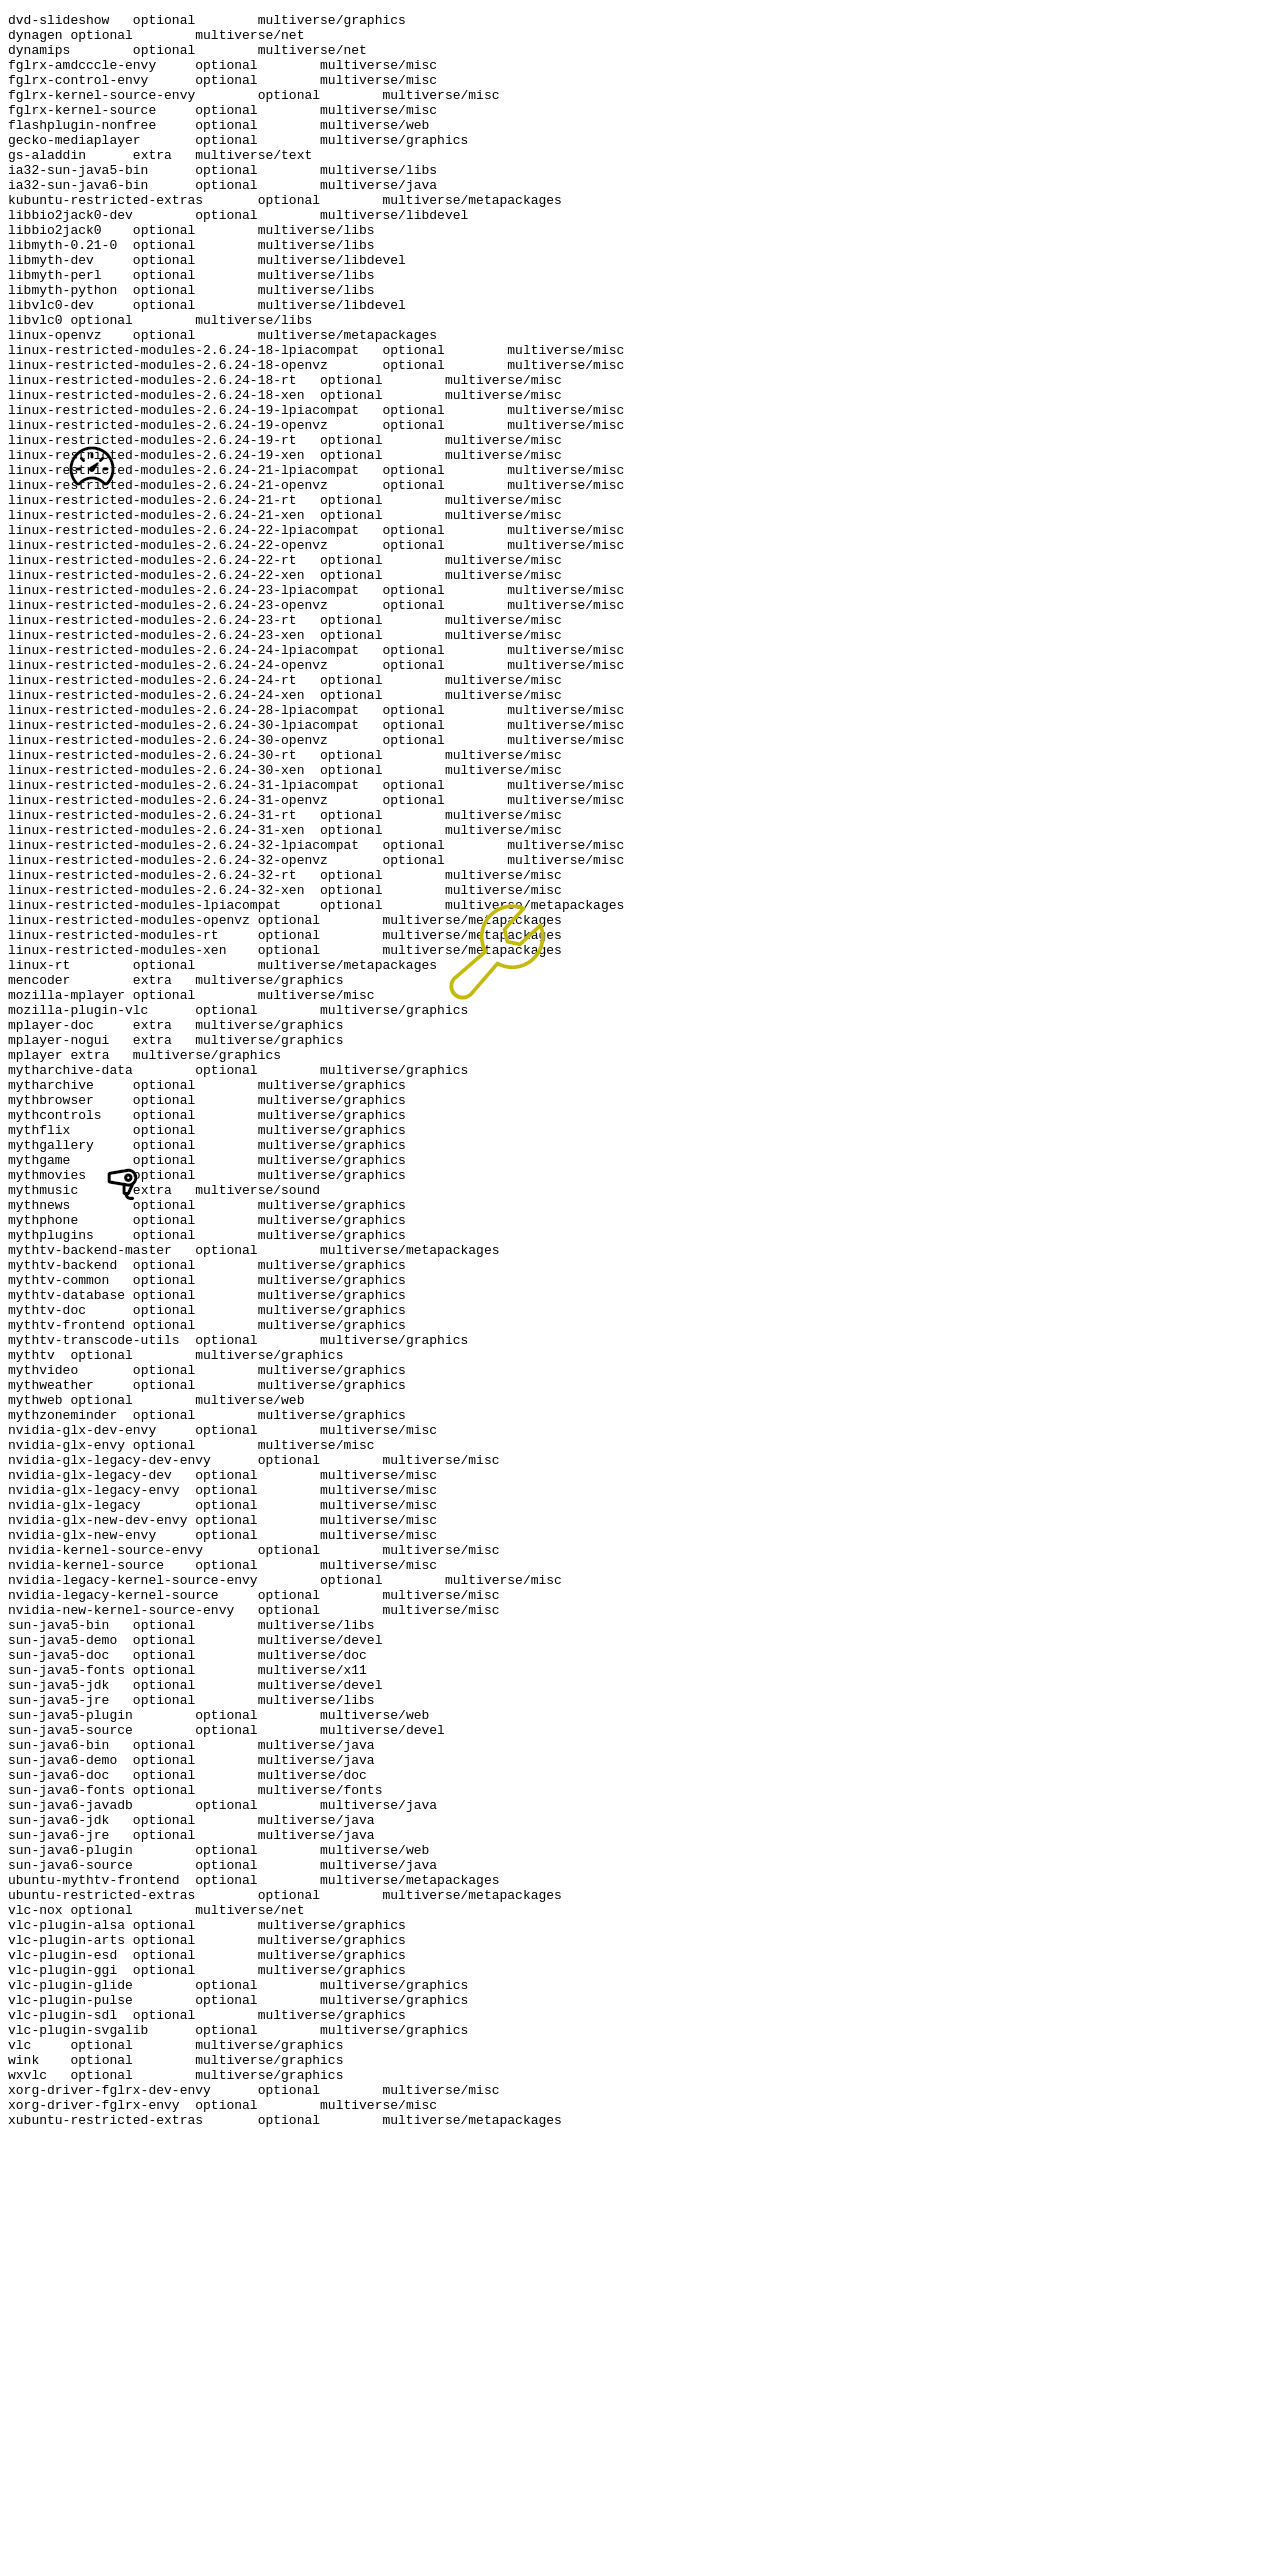  What do you see at coordinates (92, 466) in the screenshot?
I see `view performance or speed metrics` at bounding box center [92, 466].